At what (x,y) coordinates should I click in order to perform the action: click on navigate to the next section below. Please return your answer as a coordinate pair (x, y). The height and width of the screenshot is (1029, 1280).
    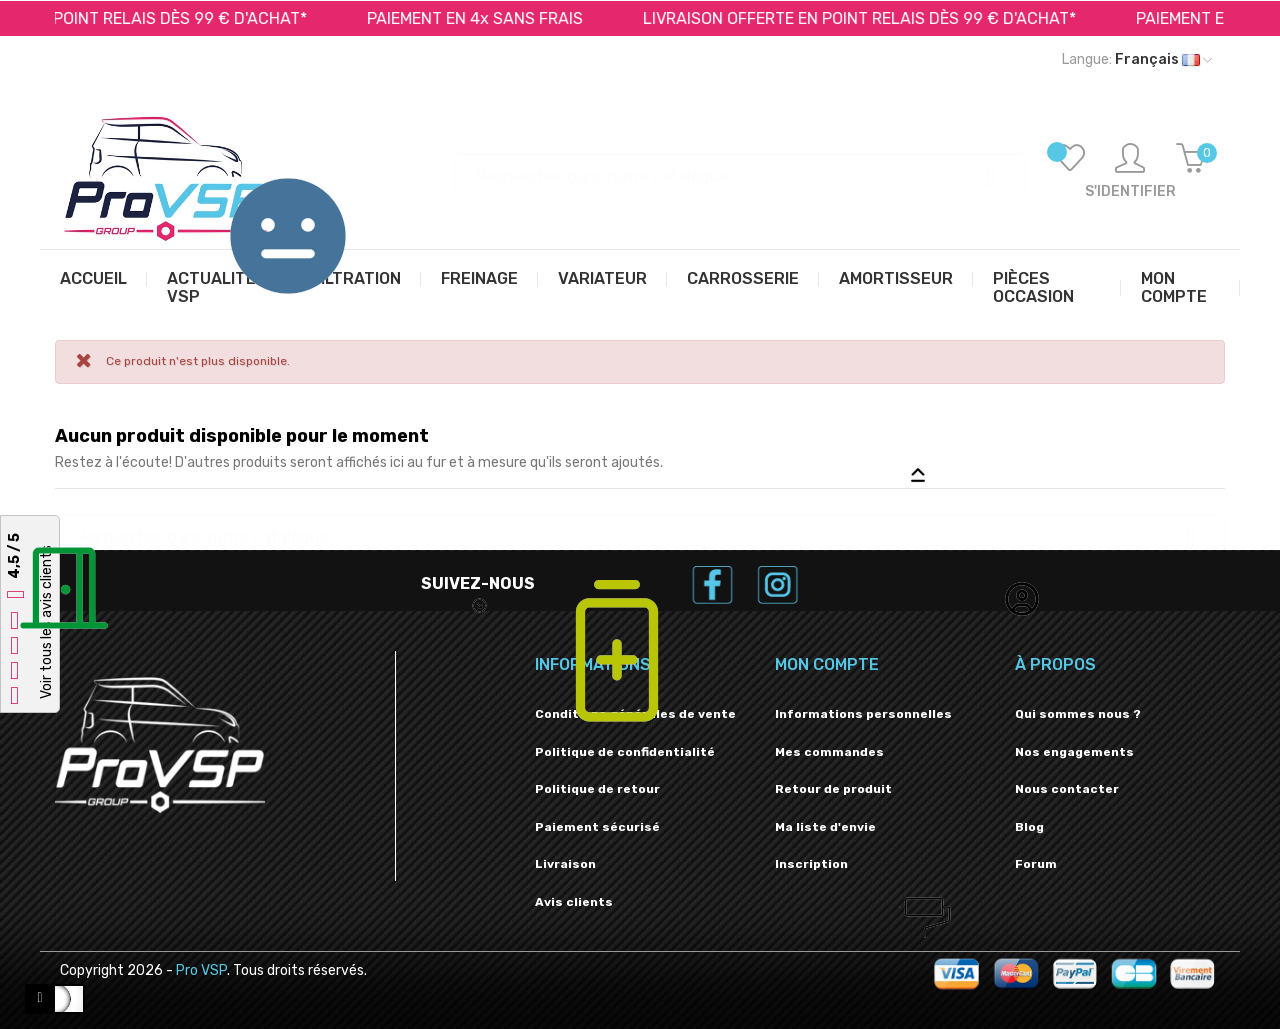
    Looking at the image, I should click on (479, 605).